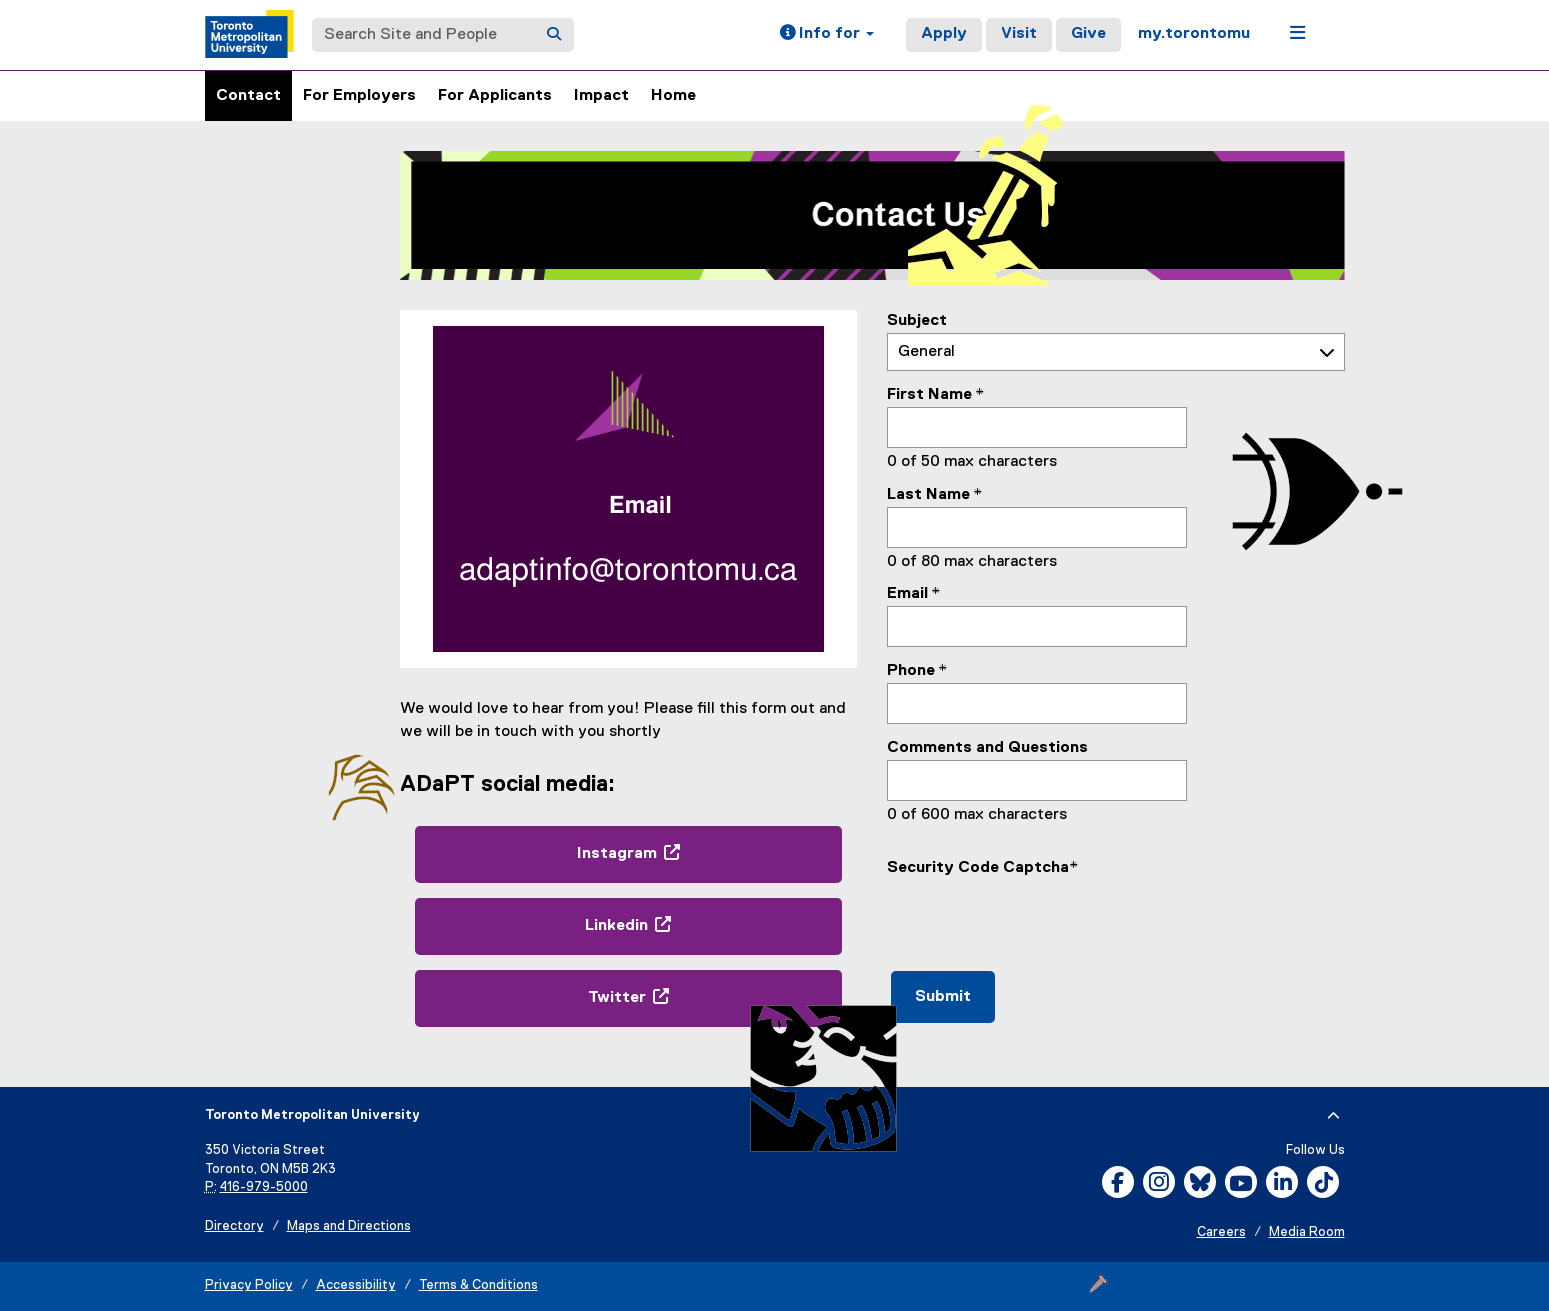 The image size is (1549, 1311). What do you see at coordinates (997, 194) in the screenshot?
I see `select a melee weapon in game inventory` at bounding box center [997, 194].